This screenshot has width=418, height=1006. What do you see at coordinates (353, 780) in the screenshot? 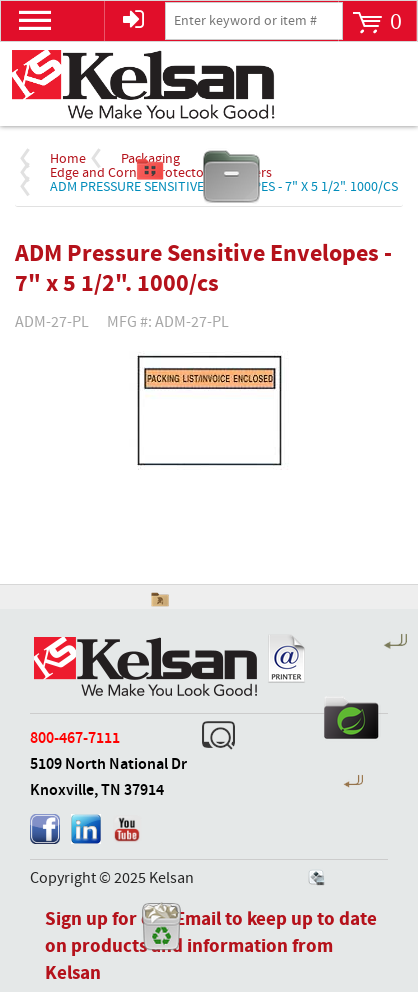
I see `reply to all recipients of an email` at bounding box center [353, 780].